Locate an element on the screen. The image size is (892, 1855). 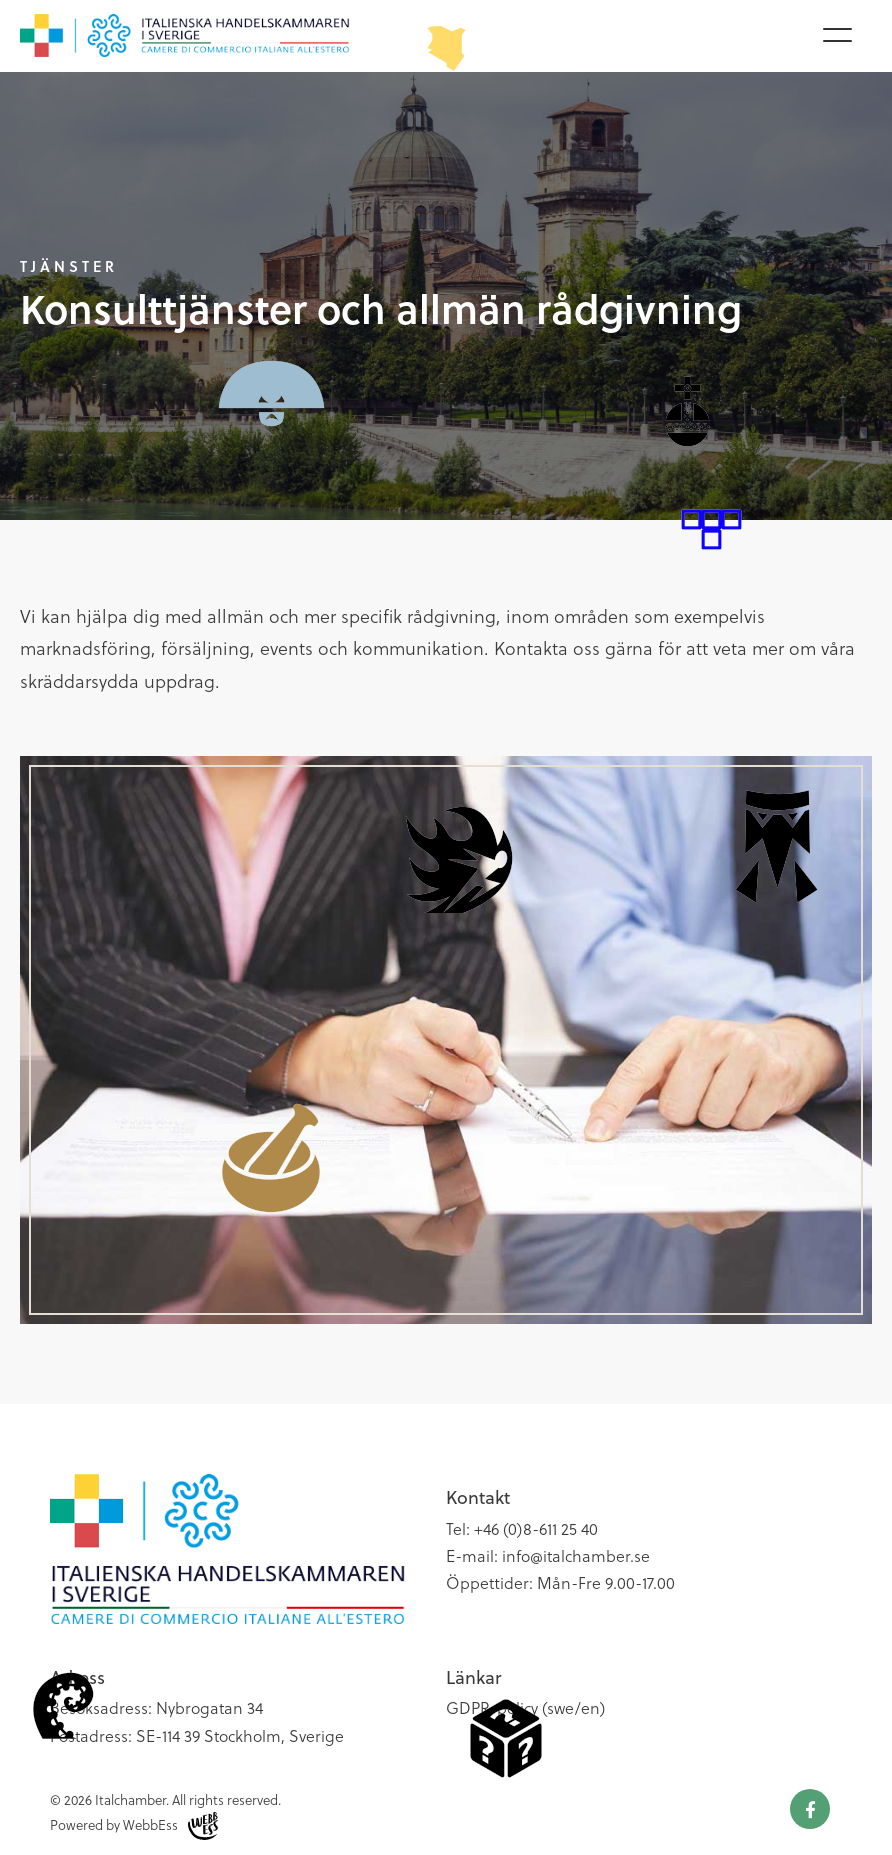
access pharmacy or medication features is located at coordinates (271, 1158).